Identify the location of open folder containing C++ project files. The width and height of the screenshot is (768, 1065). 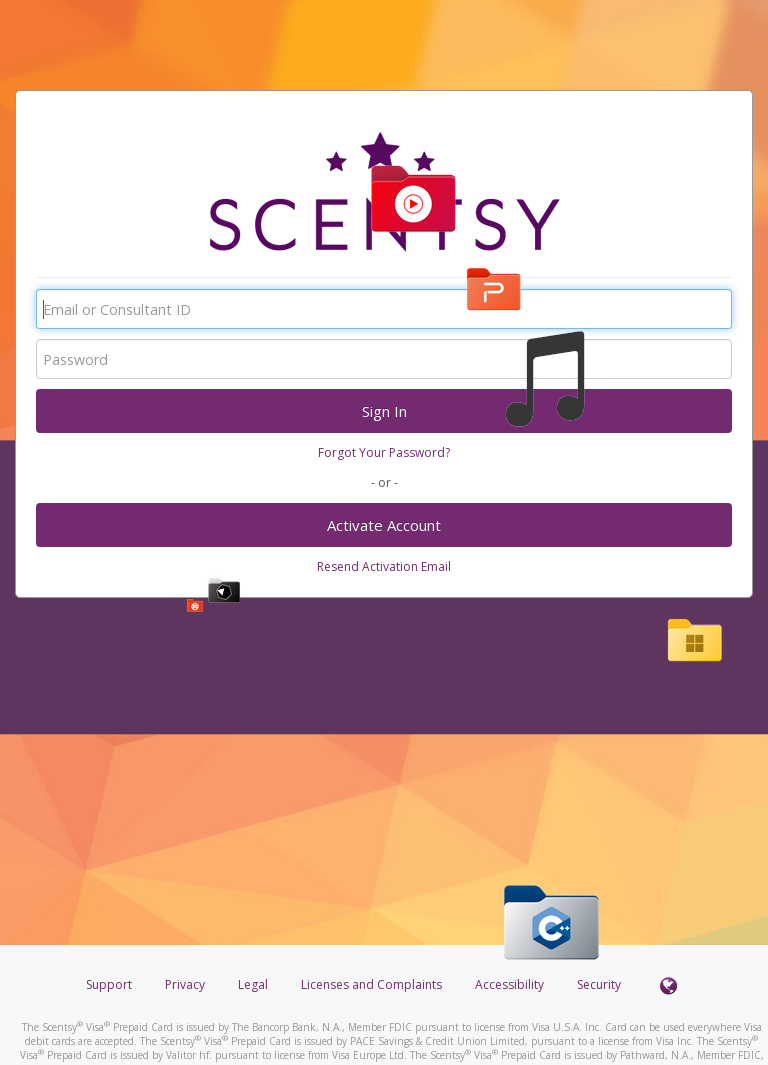
(551, 925).